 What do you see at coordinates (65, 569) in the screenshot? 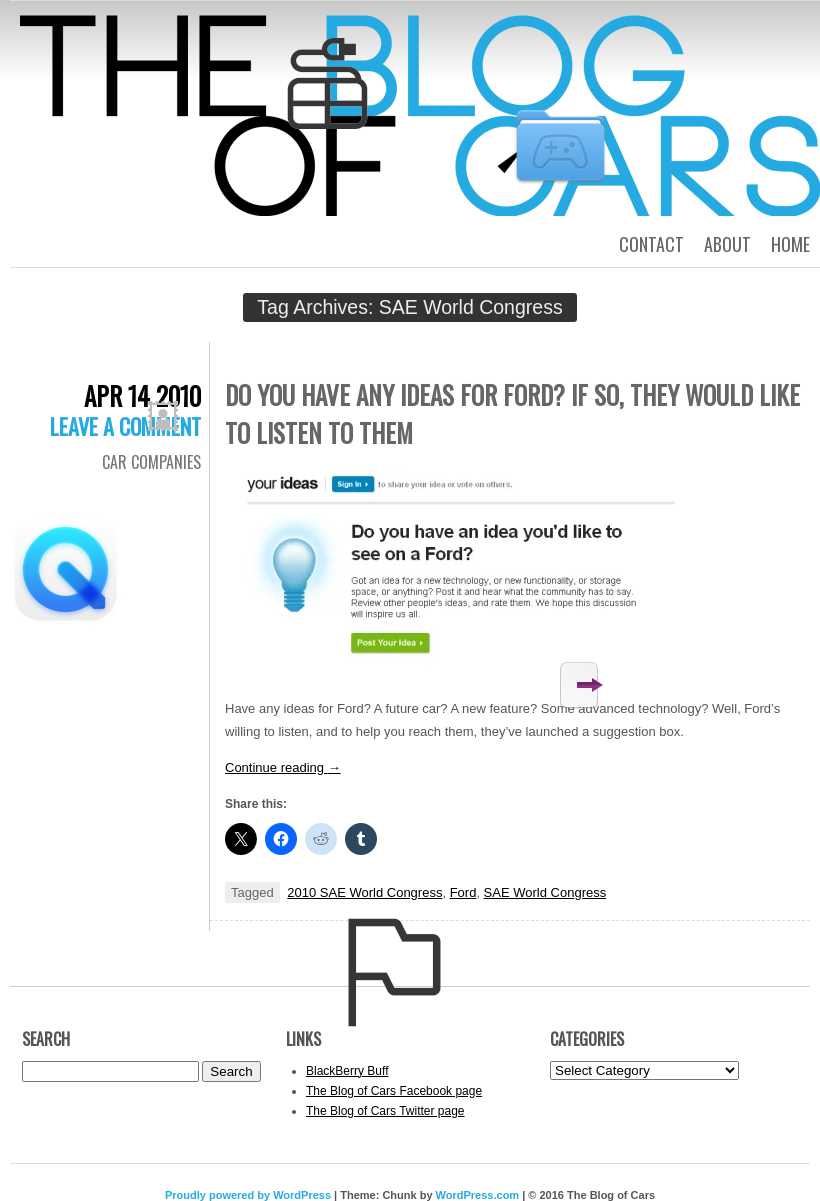
I see `open SMPlayer media player` at bounding box center [65, 569].